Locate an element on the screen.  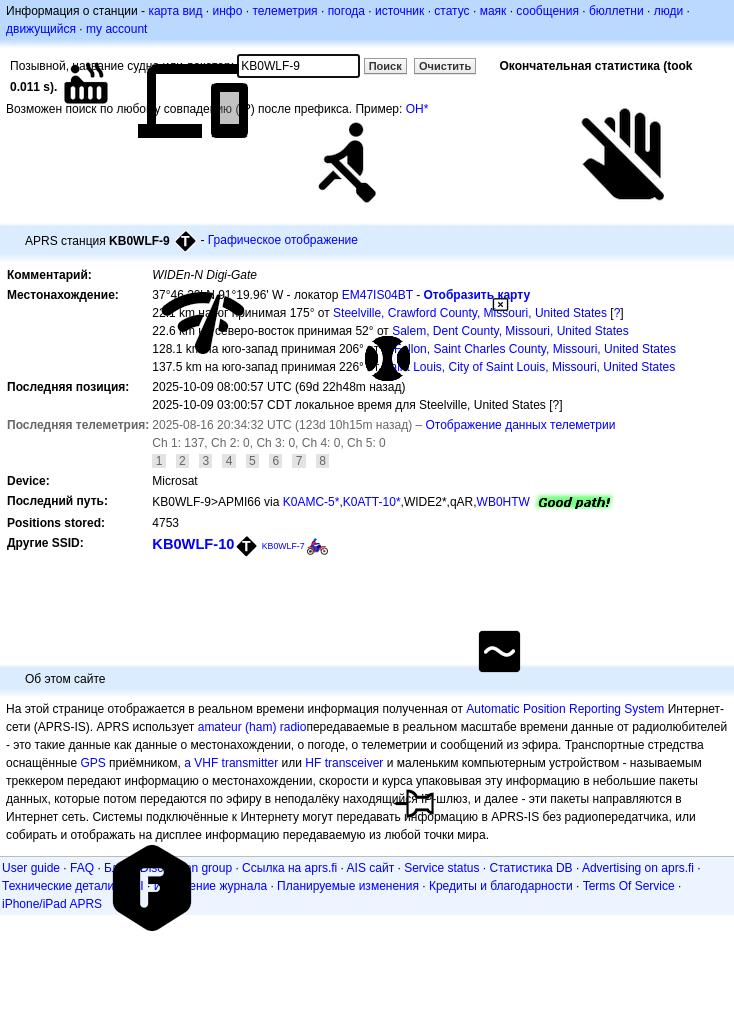
pin an item to keep it visible is located at coordinates (415, 802).